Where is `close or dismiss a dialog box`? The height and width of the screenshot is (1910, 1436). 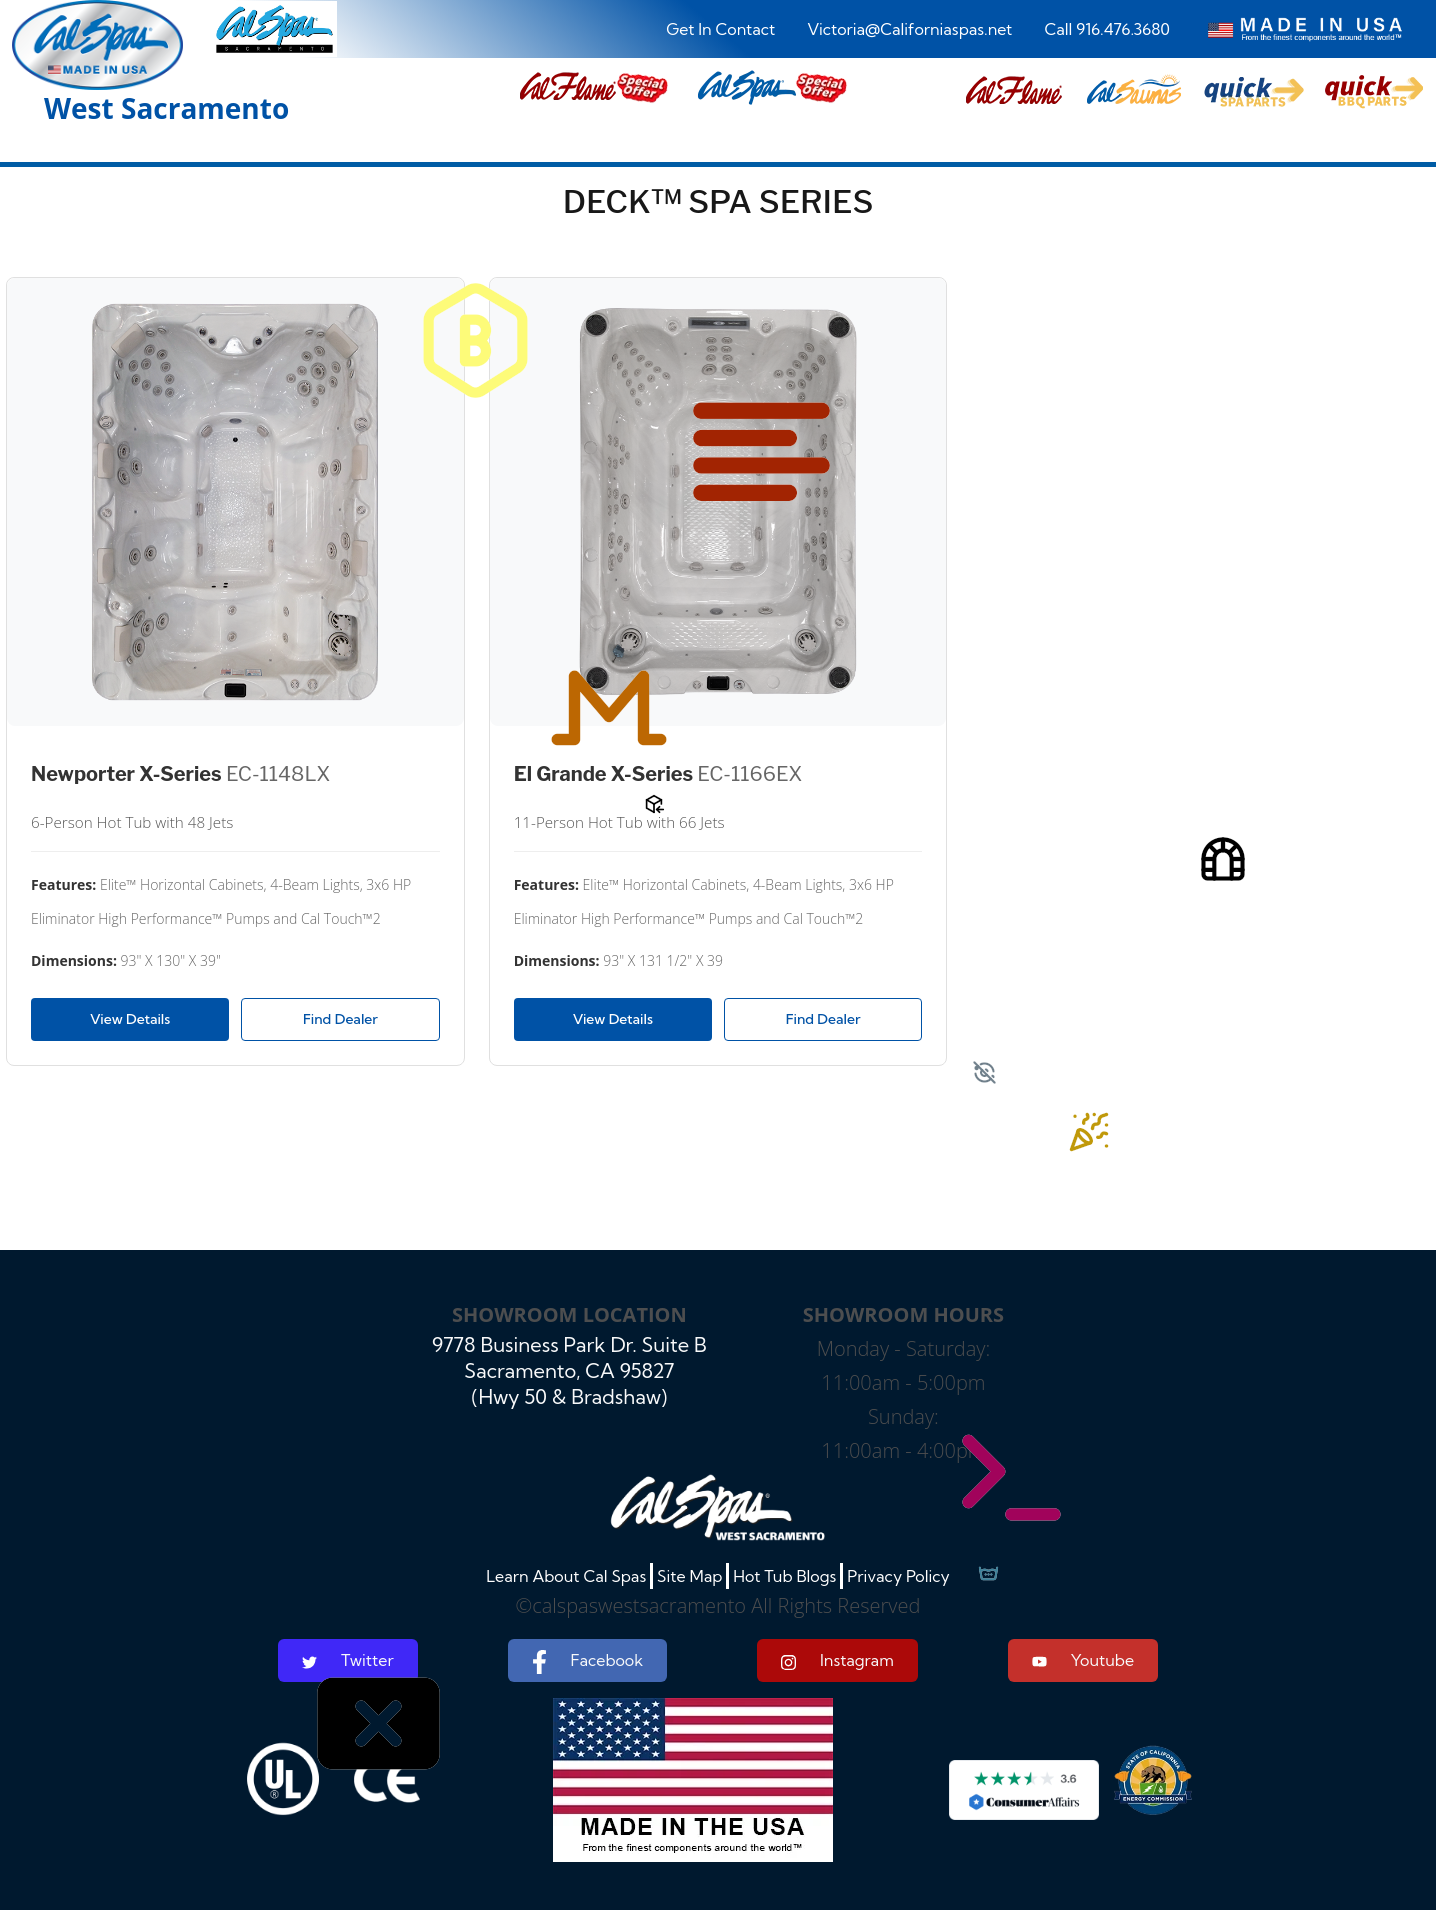 close or dismiss a dialog box is located at coordinates (378, 1723).